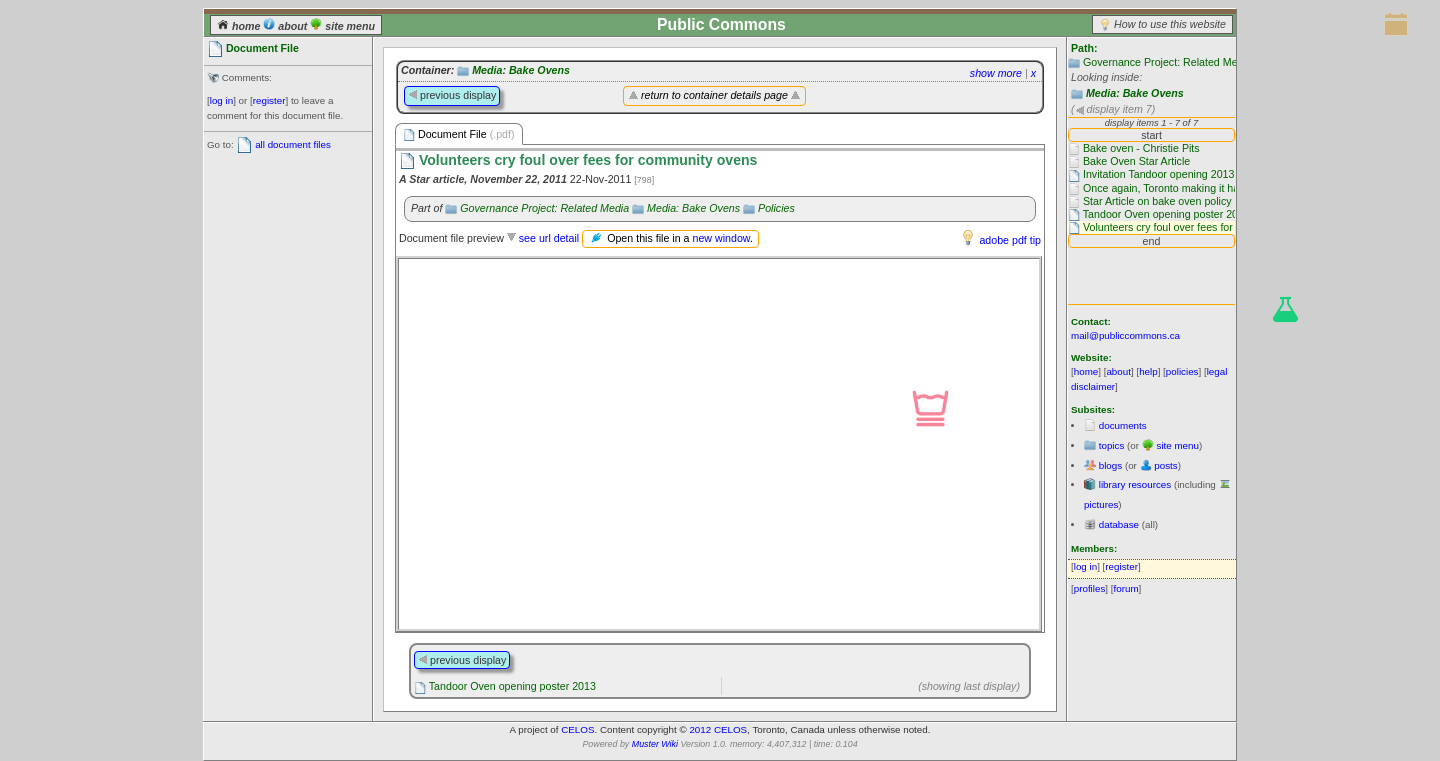 This screenshot has height=761, width=1440. What do you see at coordinates (1285, 309) in the screenshot?
I see `access lab or experimental features` at bounding box center [1285, 309].